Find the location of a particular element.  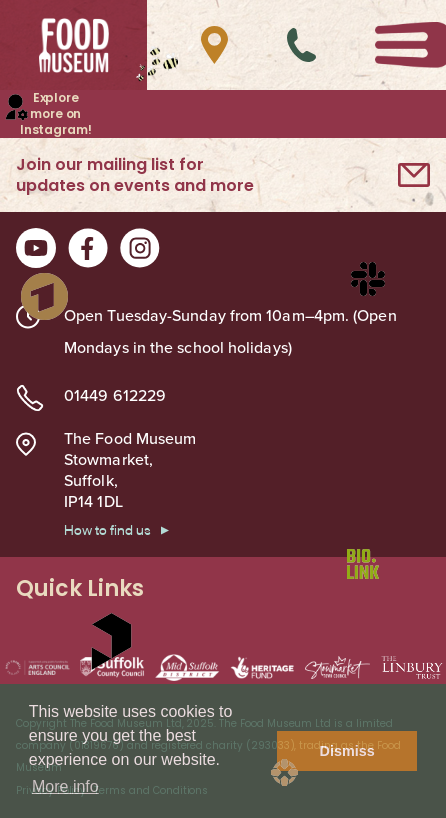

visit the IGN gaming news and reviews website is located at coordinates (284, 772).